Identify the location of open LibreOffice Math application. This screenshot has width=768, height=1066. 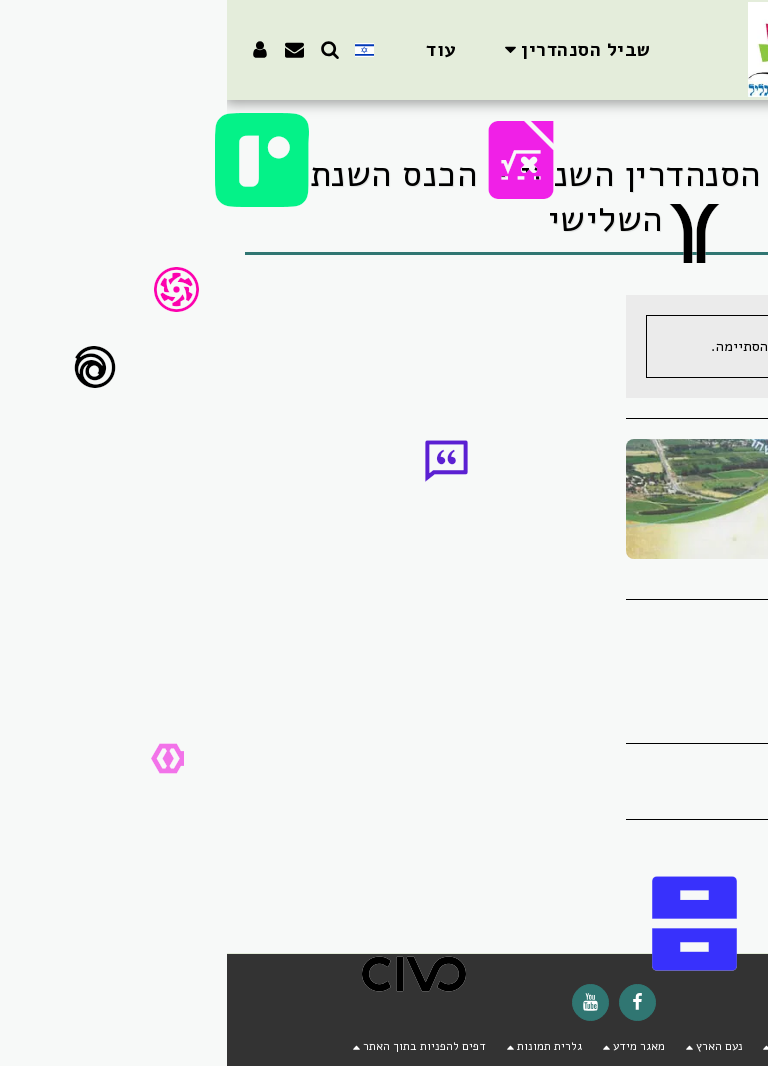
(521, 160).